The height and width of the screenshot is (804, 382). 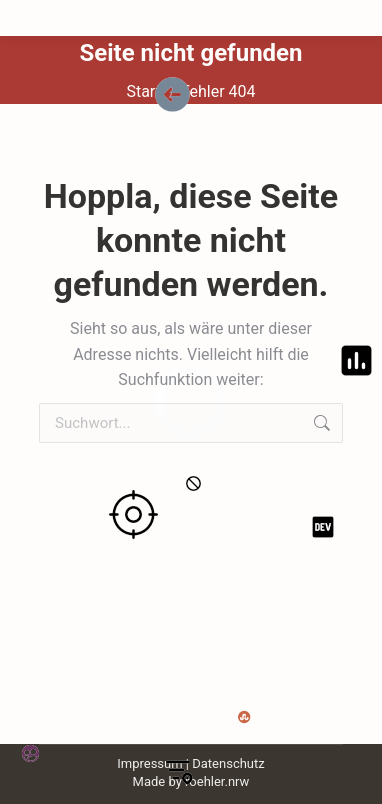 What do you see at coordinates (244, 717) in the screenshot?
I see `stumbleupon social media logo` at bounding box center [244, 717].